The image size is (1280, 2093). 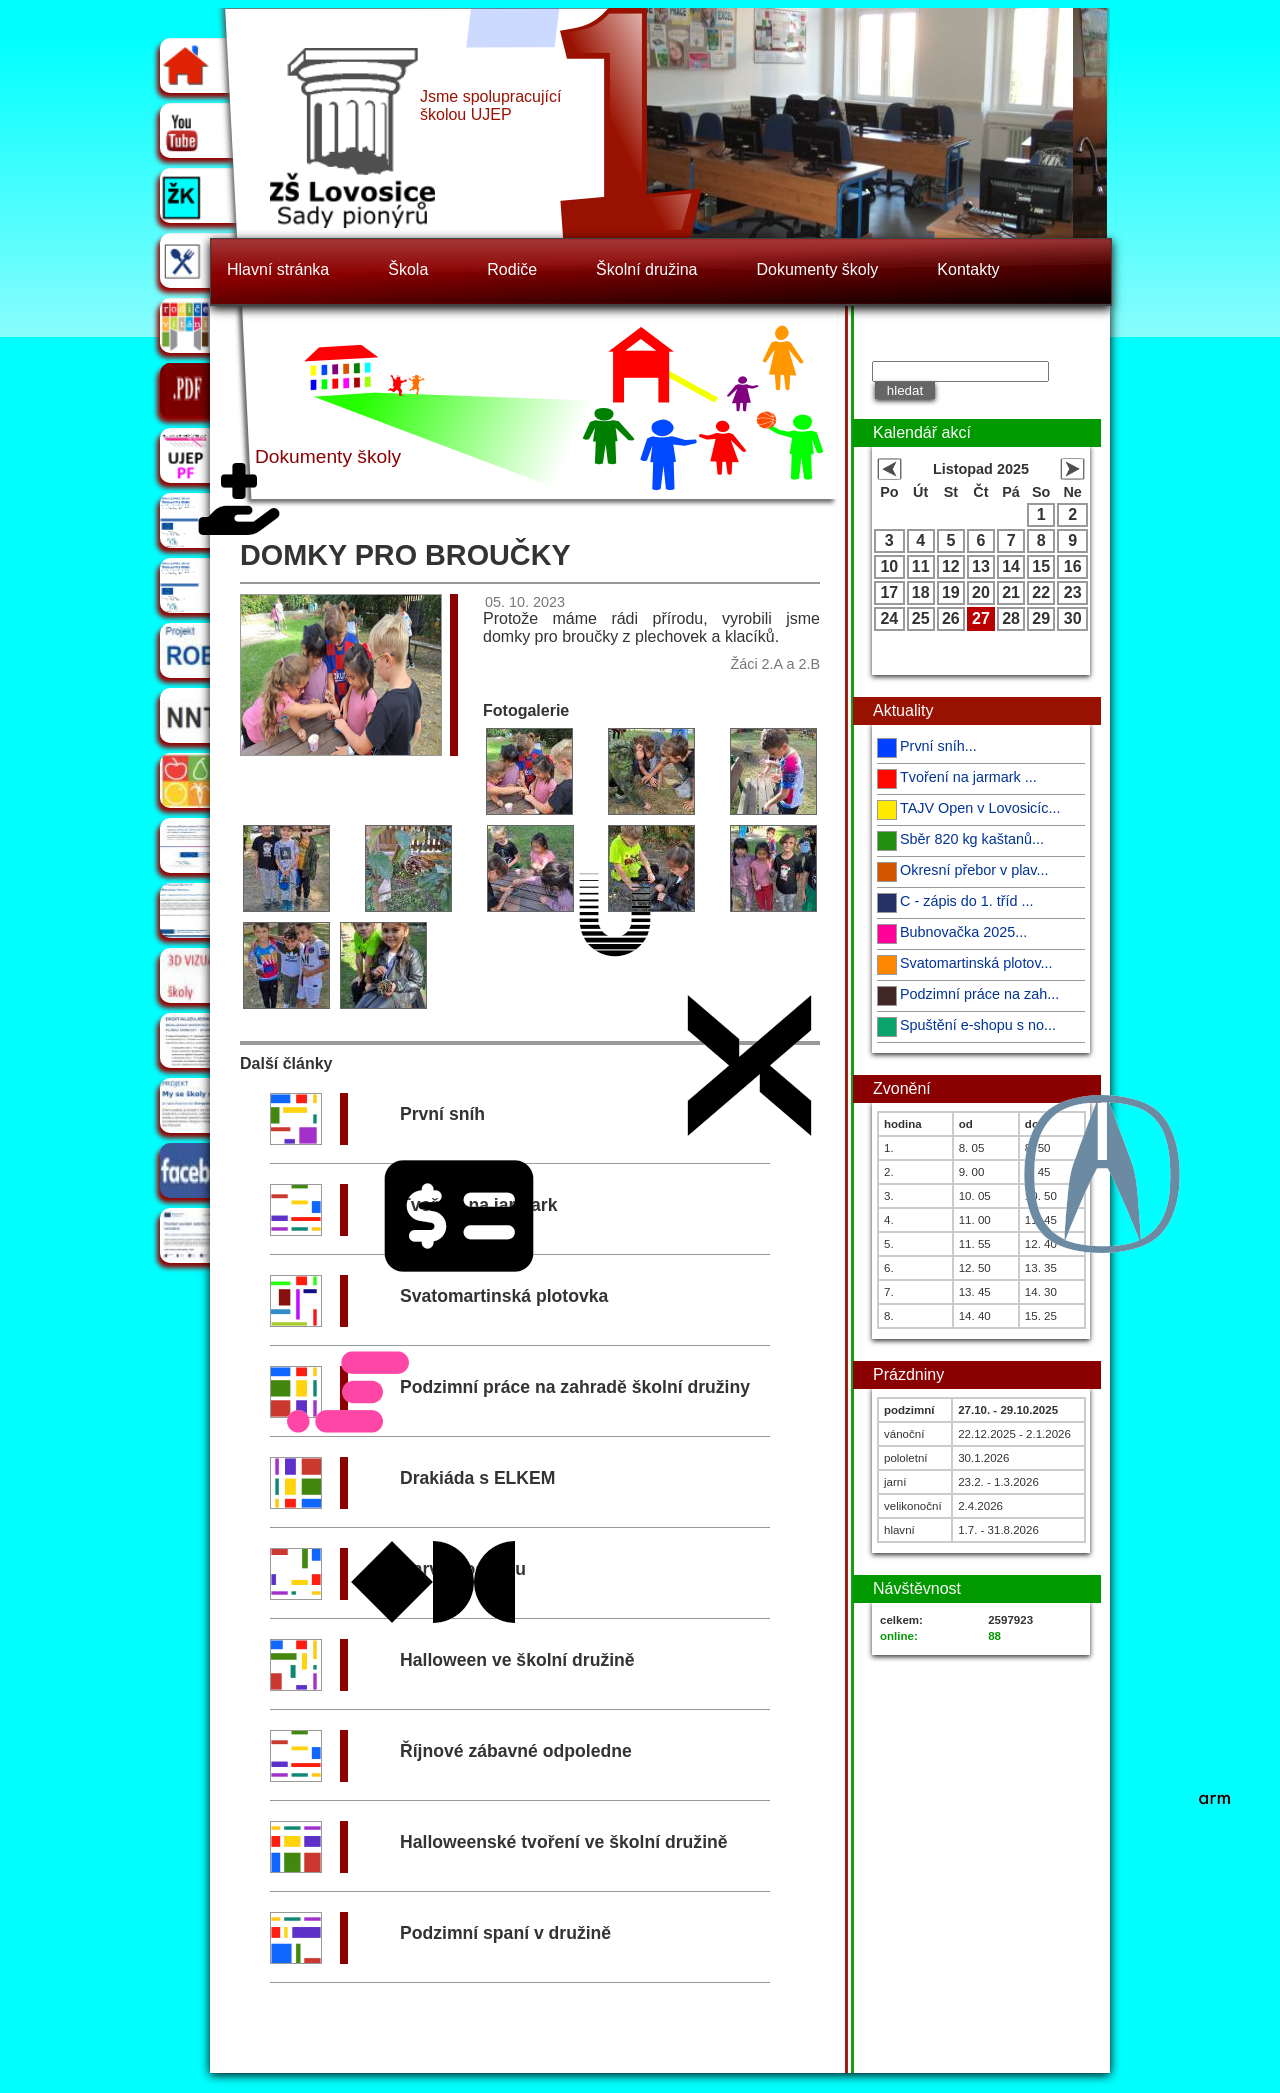 What do you see at coordinates (239, 499) in the screenshot?
I see `access medical or healthcare services` at bounding box center [239, 499].